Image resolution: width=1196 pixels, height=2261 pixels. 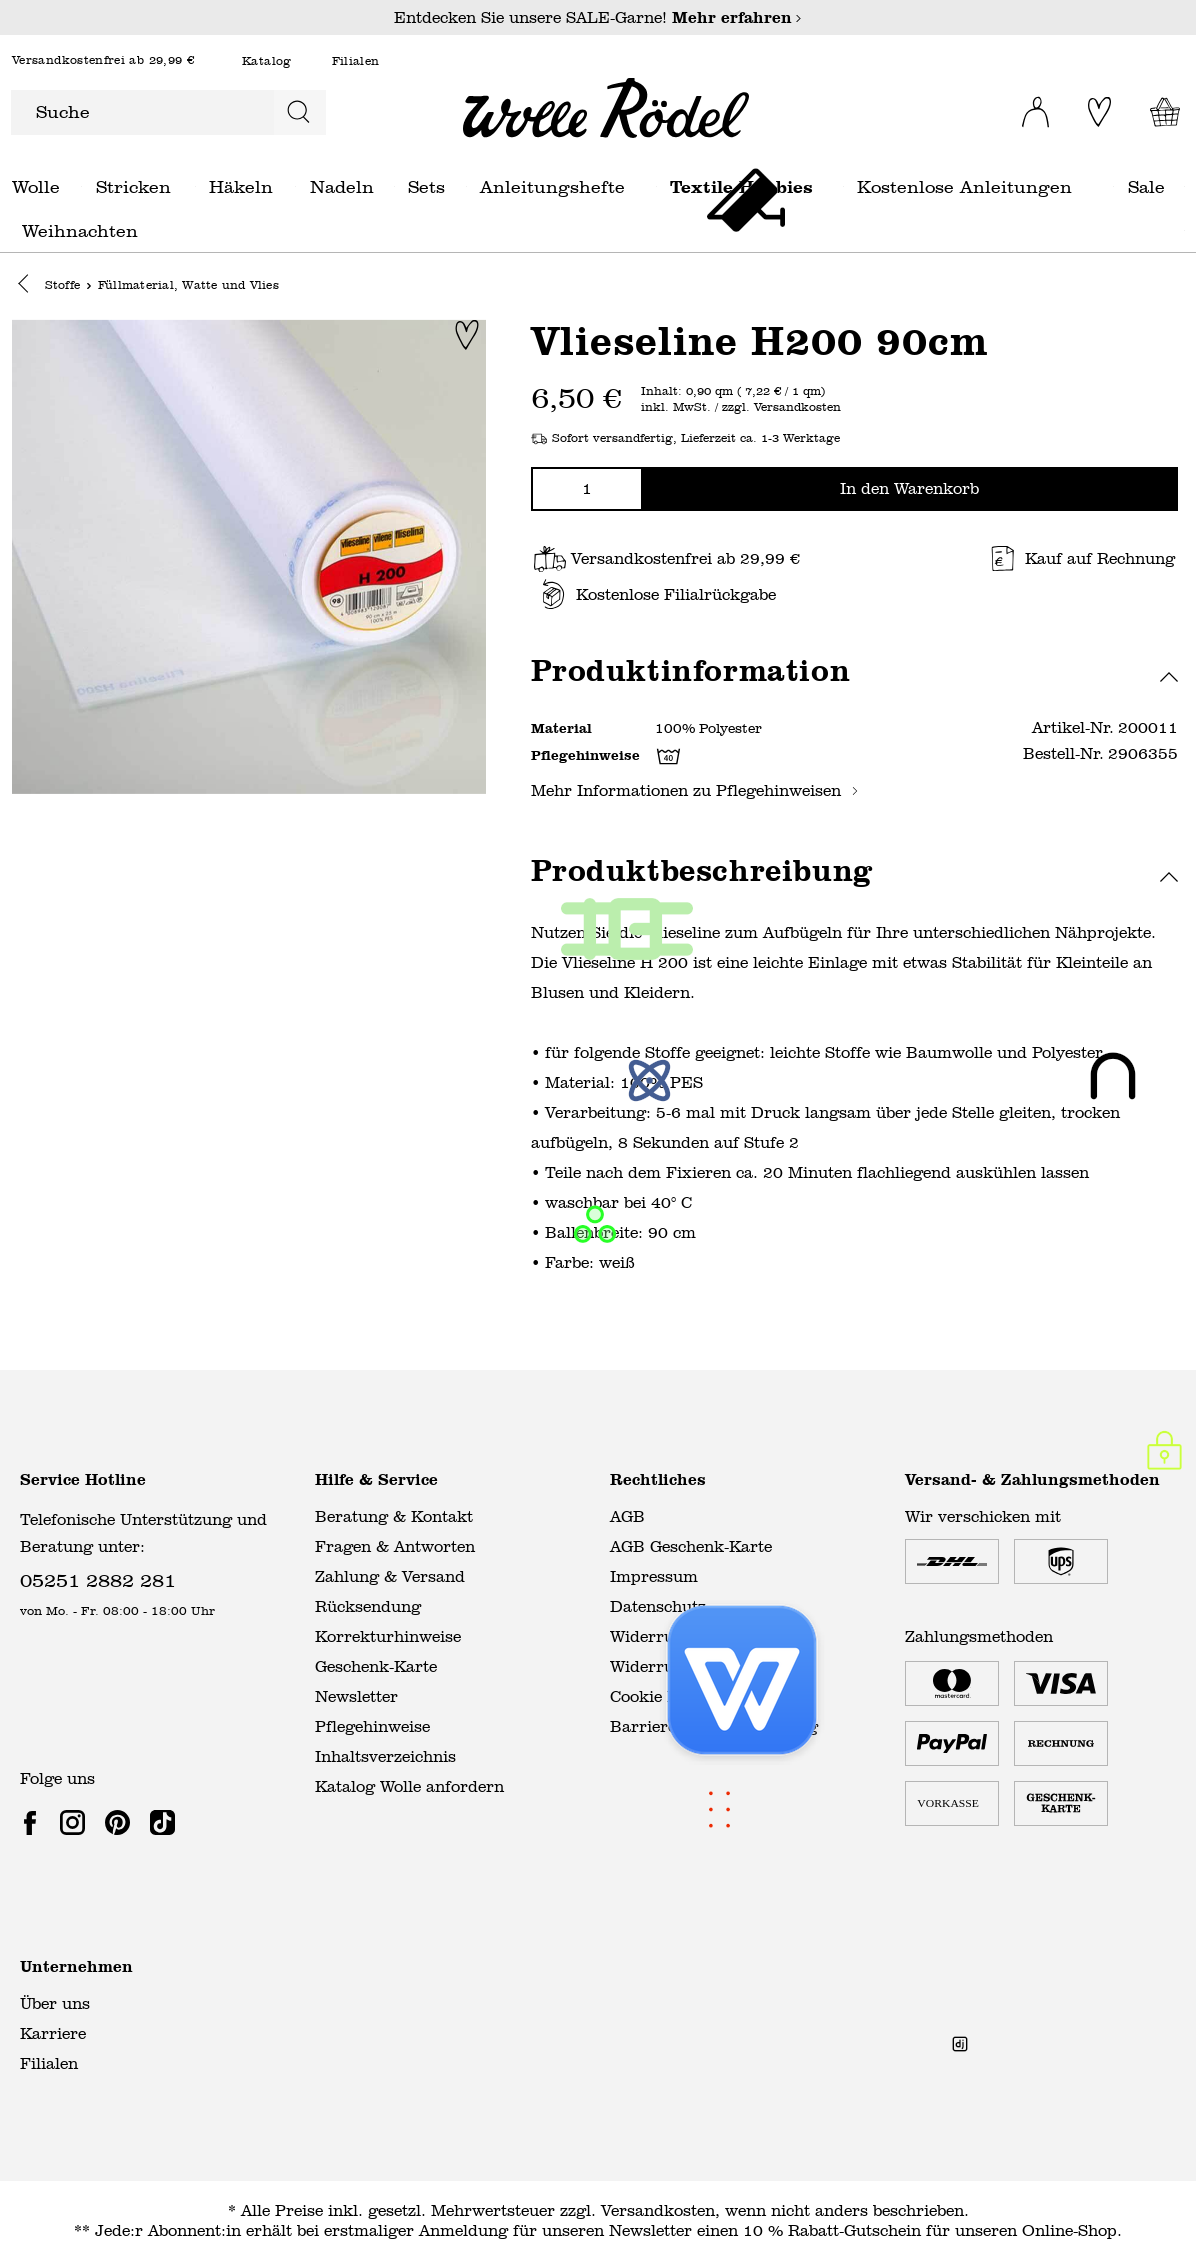 I want to click on adjust clothing or accessory settings, so click(x=627, y=929).